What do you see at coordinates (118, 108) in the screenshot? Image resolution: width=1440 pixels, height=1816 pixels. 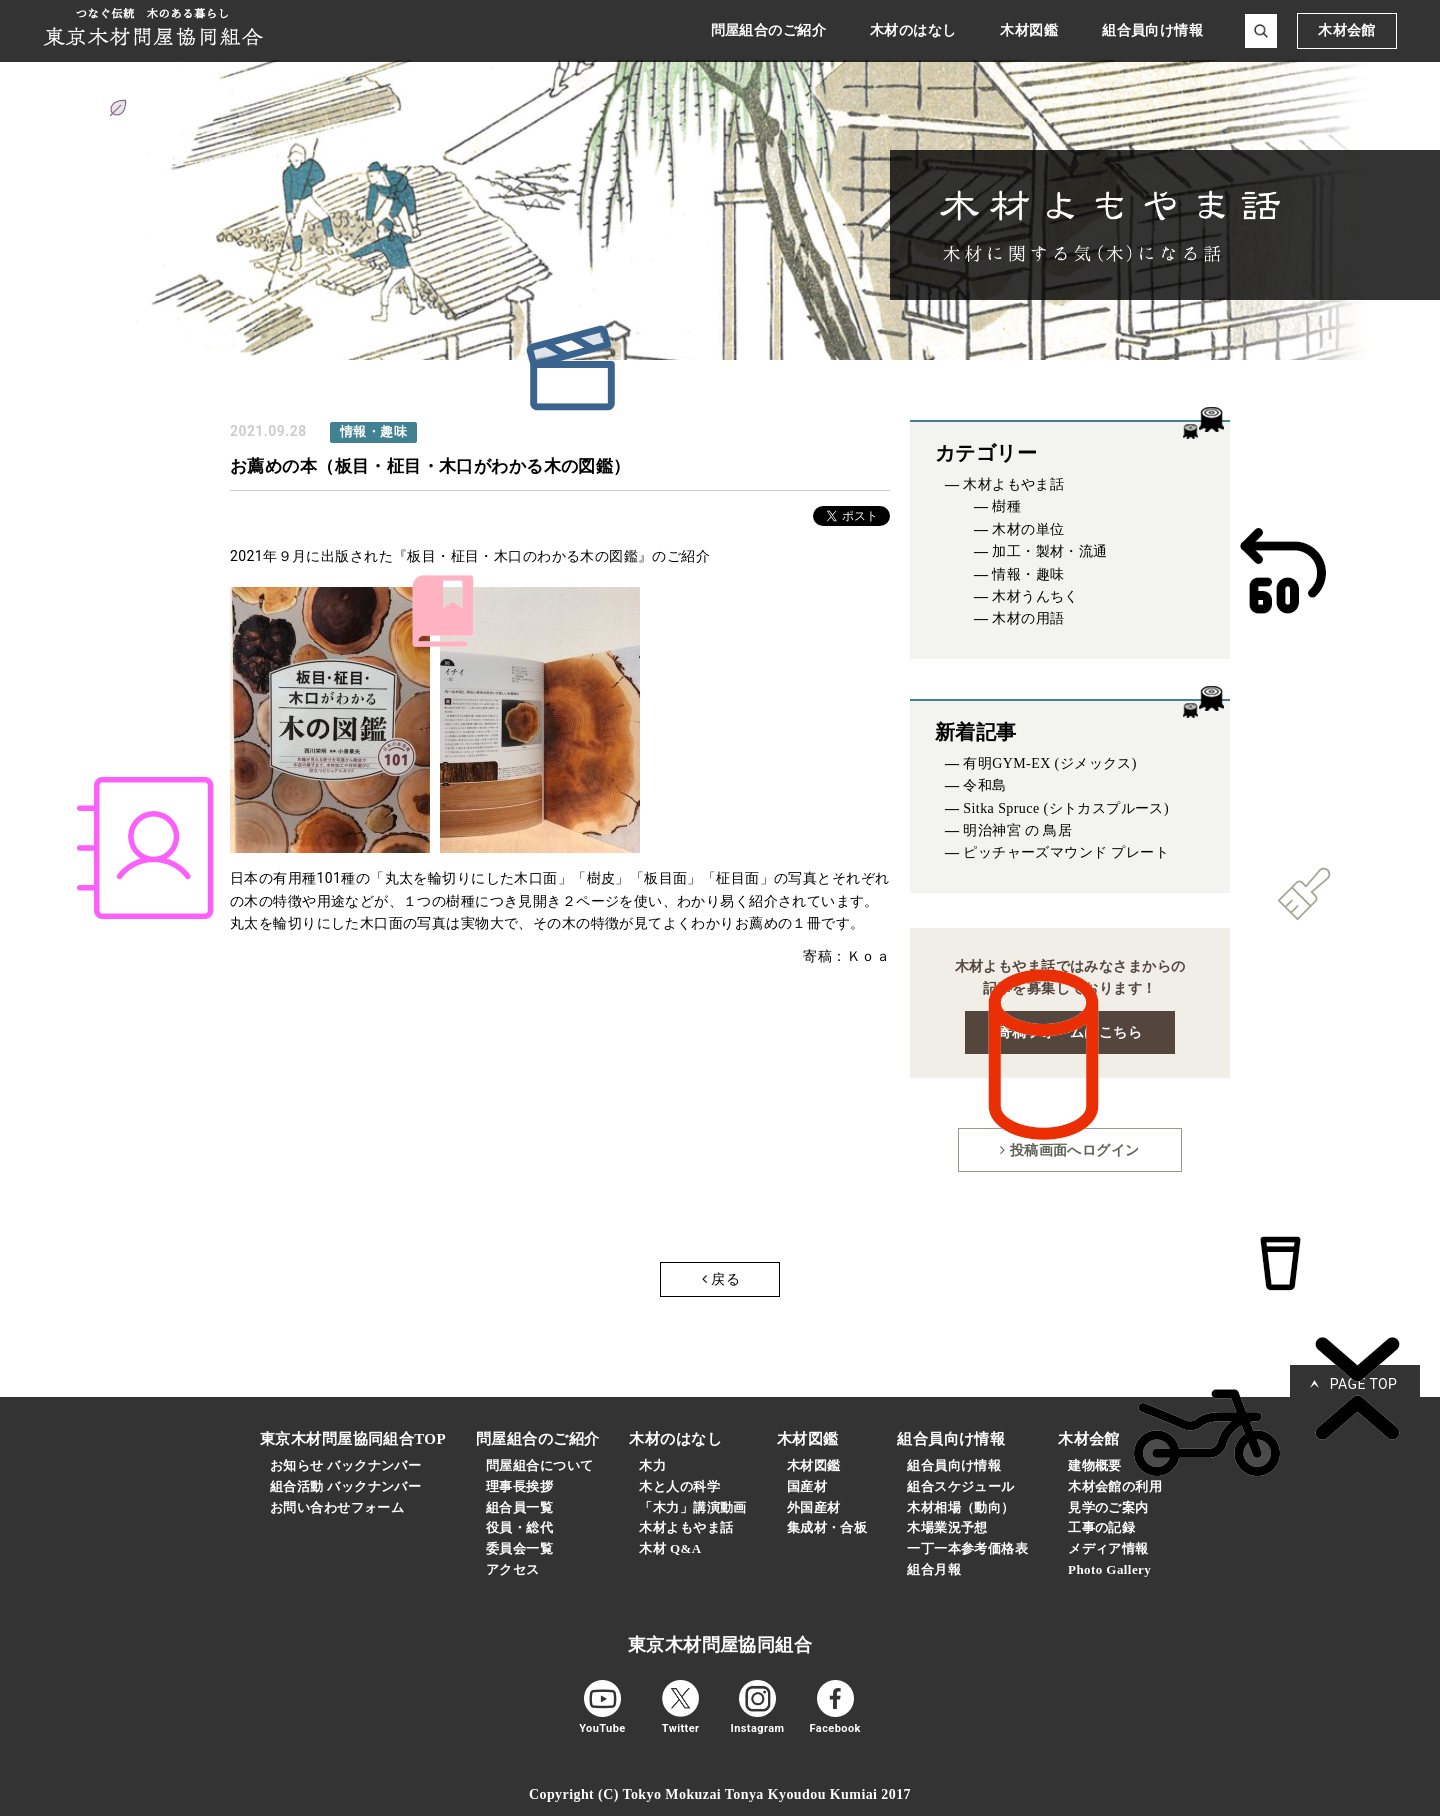 I see `eco-friendly or sustainable option` at bounding box center [118, 108].